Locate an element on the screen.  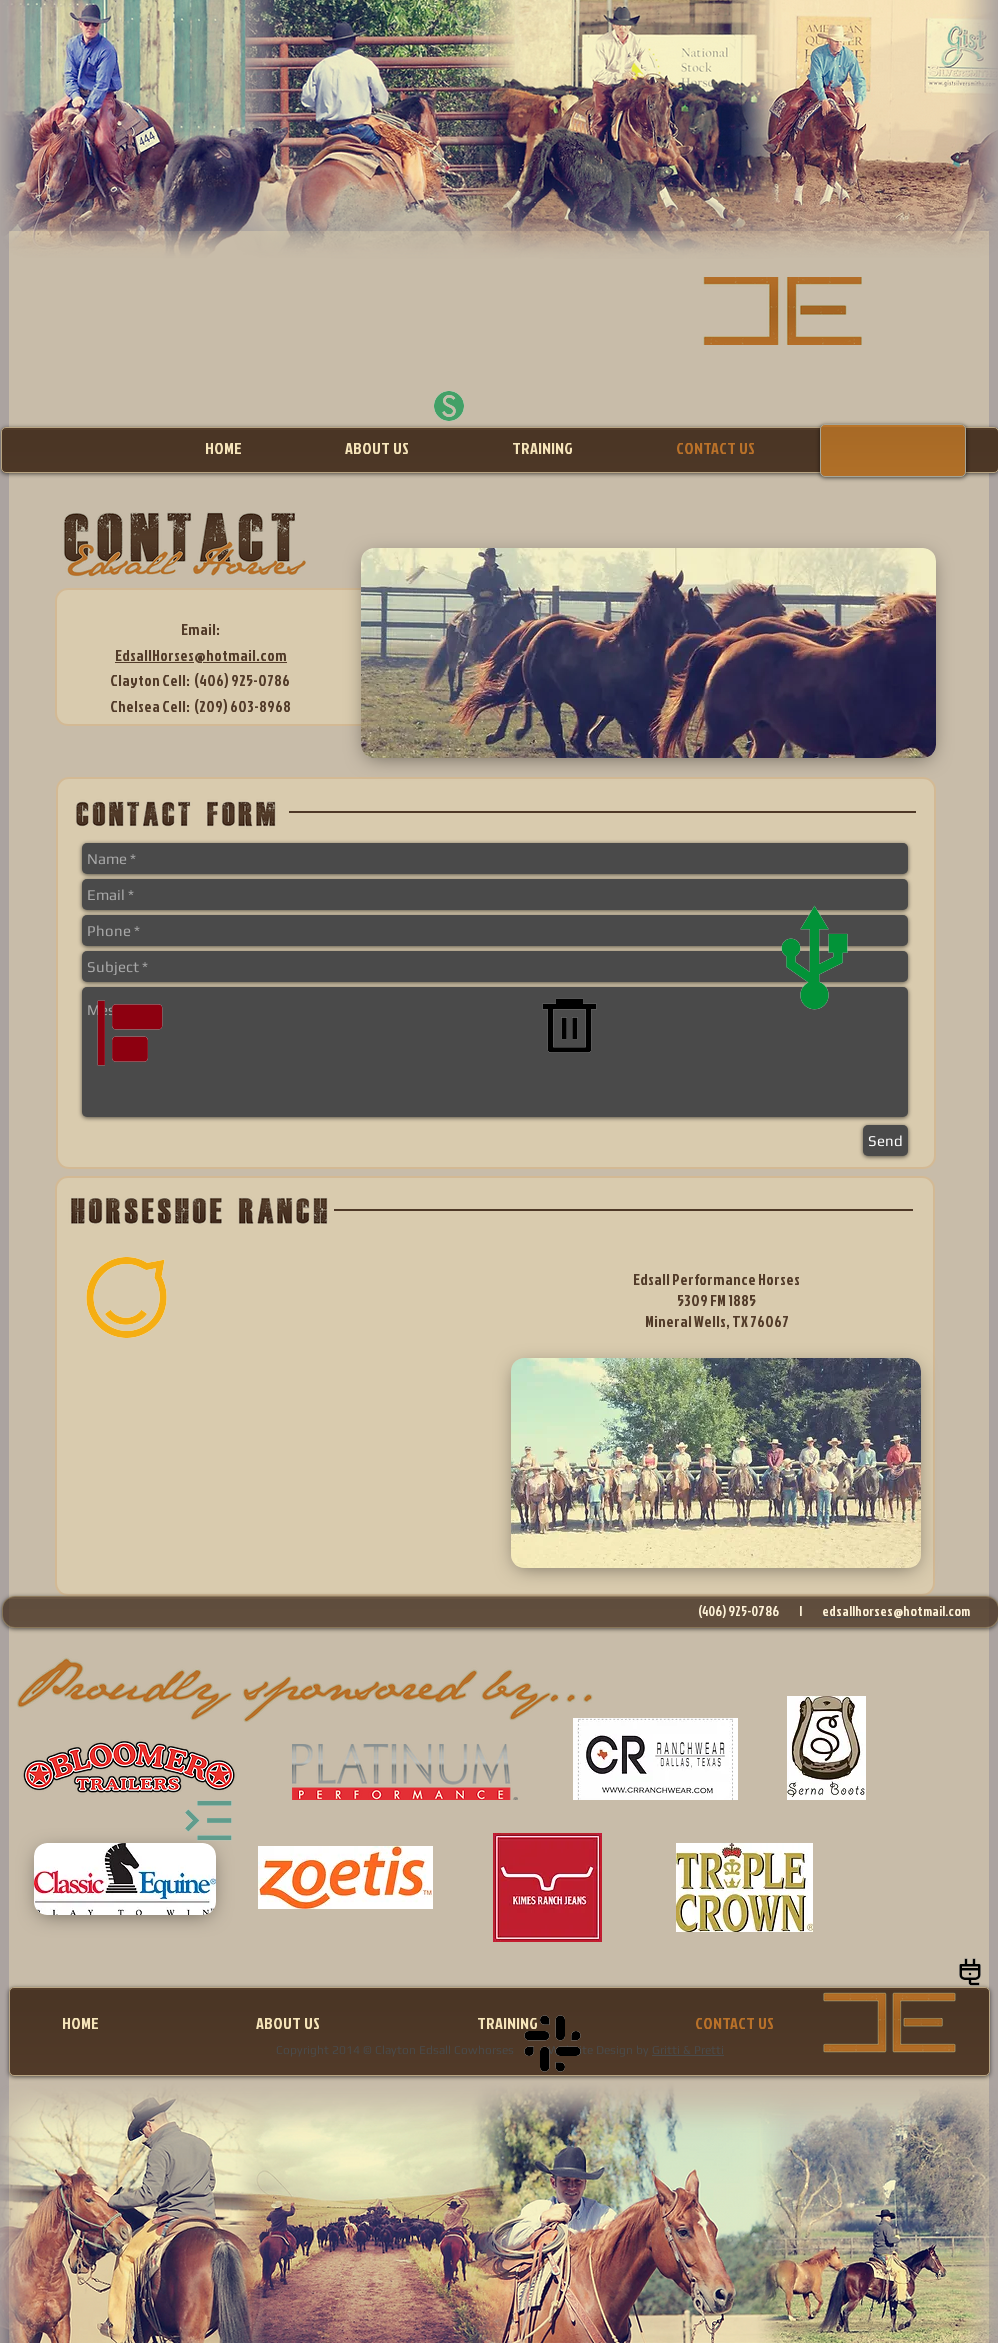
delete selected item is located at coordinates (569, 1025).